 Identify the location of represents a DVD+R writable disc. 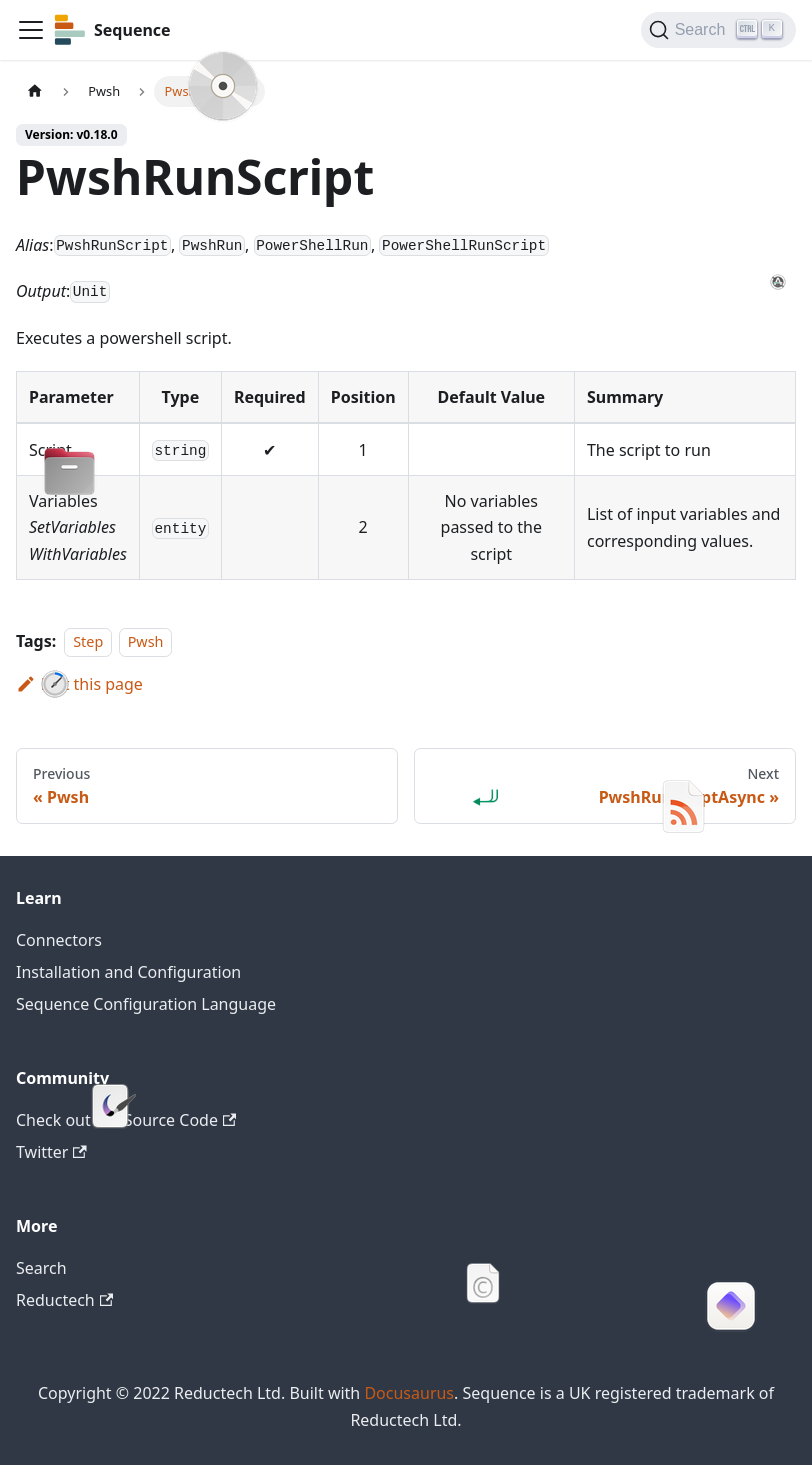
(223, 86).